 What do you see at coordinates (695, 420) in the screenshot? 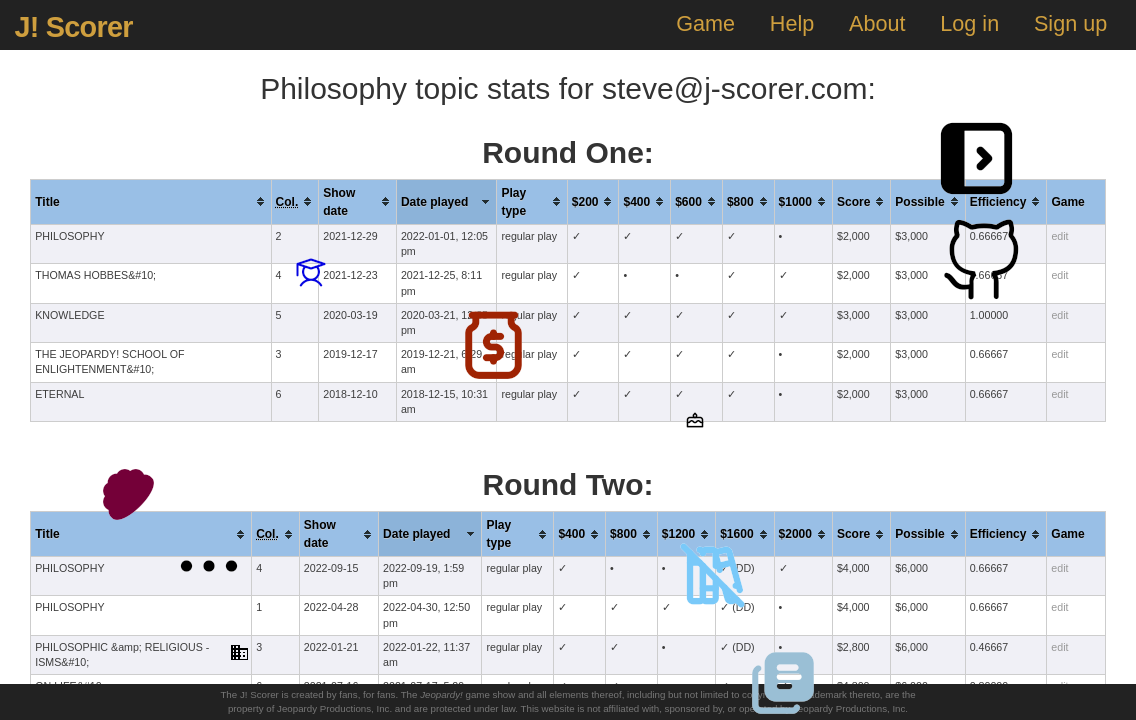
I see `view birthday or celebration reminders` at bounding box center [695, 420].